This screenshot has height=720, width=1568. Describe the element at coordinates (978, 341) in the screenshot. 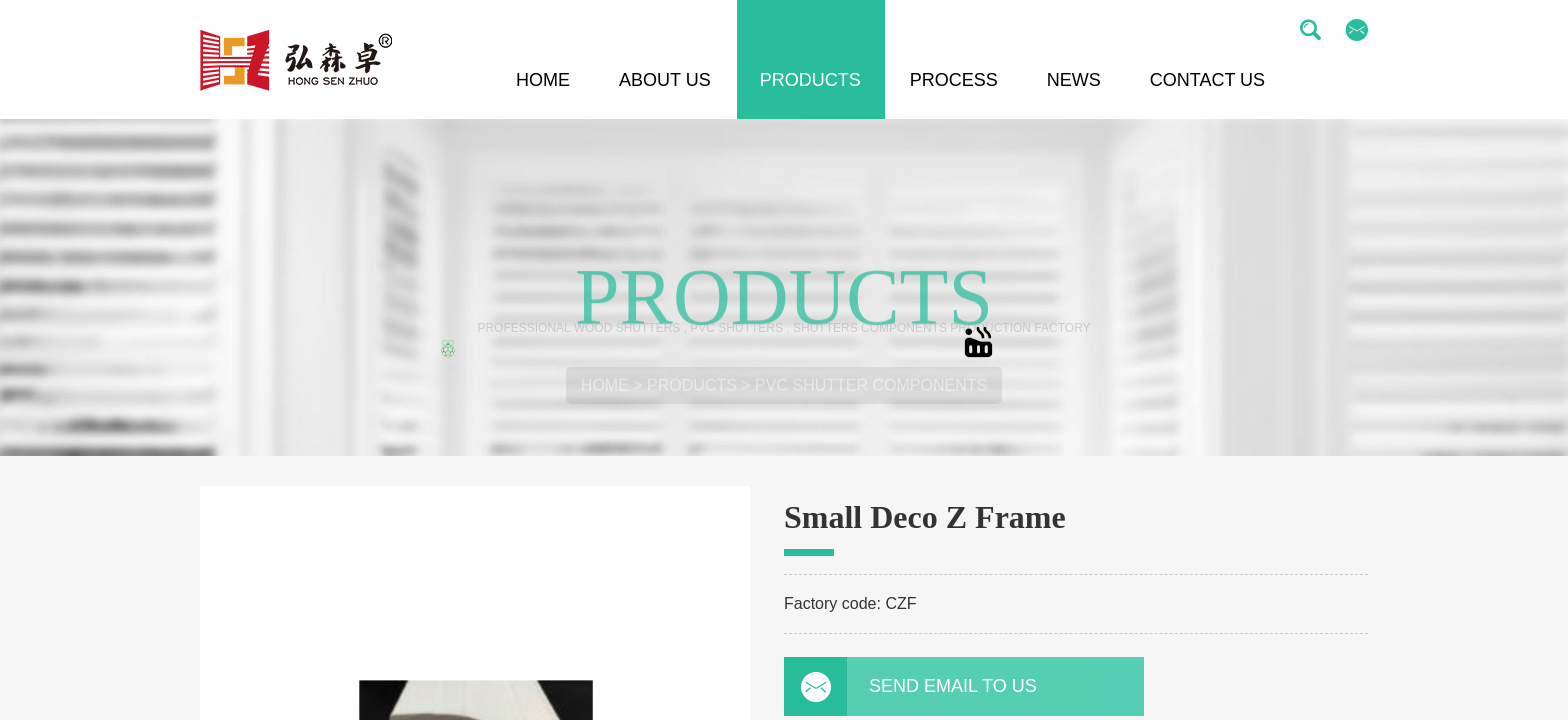

I see `access spa or hot tub amenities` at that location.